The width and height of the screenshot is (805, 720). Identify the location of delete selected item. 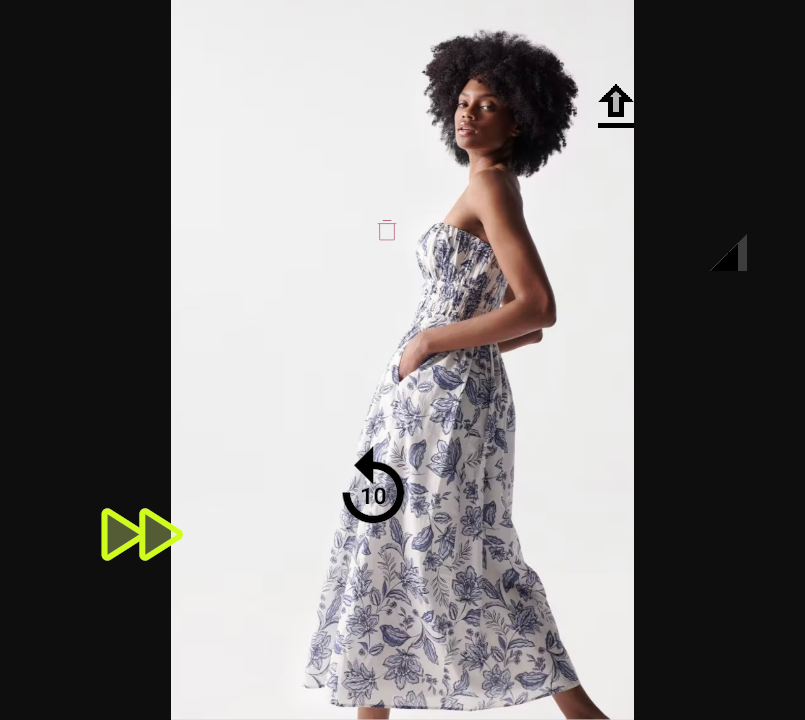
(387, 231).